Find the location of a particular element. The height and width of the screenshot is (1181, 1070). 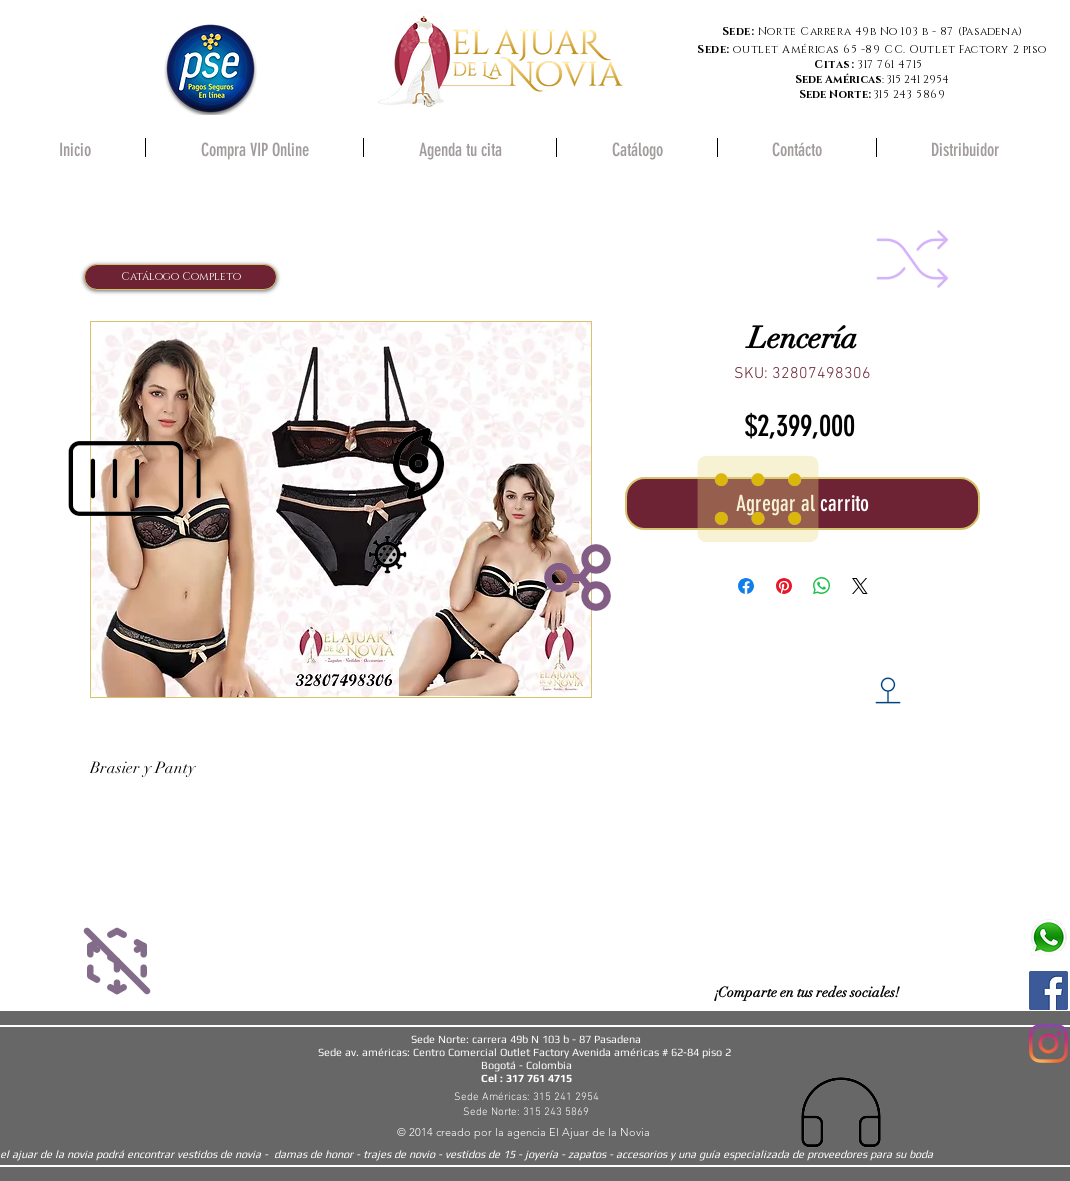

indicates covid-19 or coronavirus-related content is located at coordinates (387, 554).